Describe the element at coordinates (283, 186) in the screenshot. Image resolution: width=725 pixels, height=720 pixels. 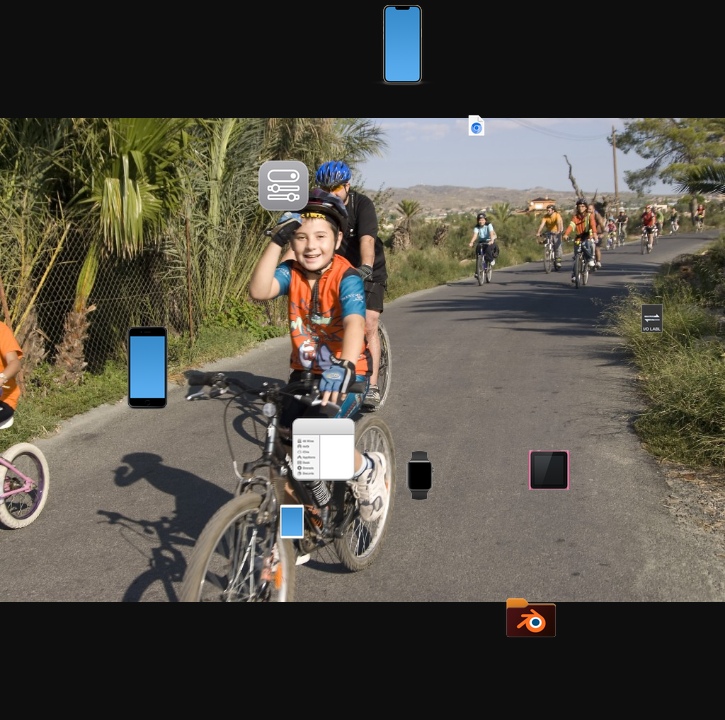
I see `open interface design preferences` at that location.